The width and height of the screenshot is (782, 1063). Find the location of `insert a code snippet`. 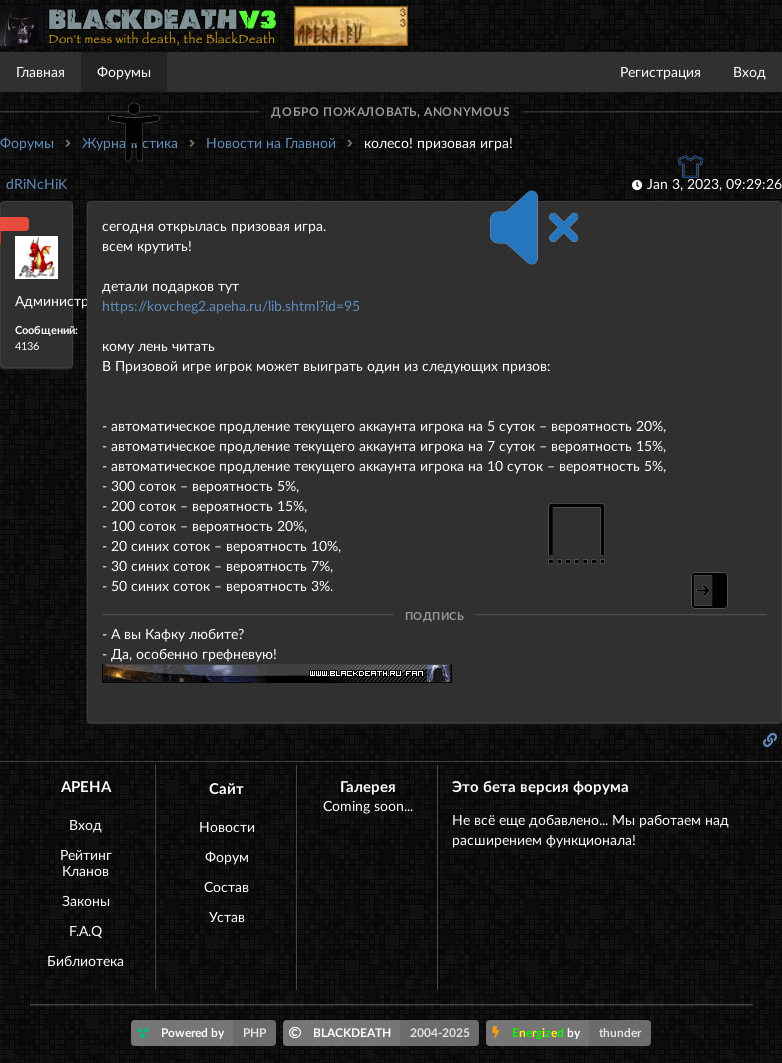

insert a code snippet is located at coordinates (574, 533).